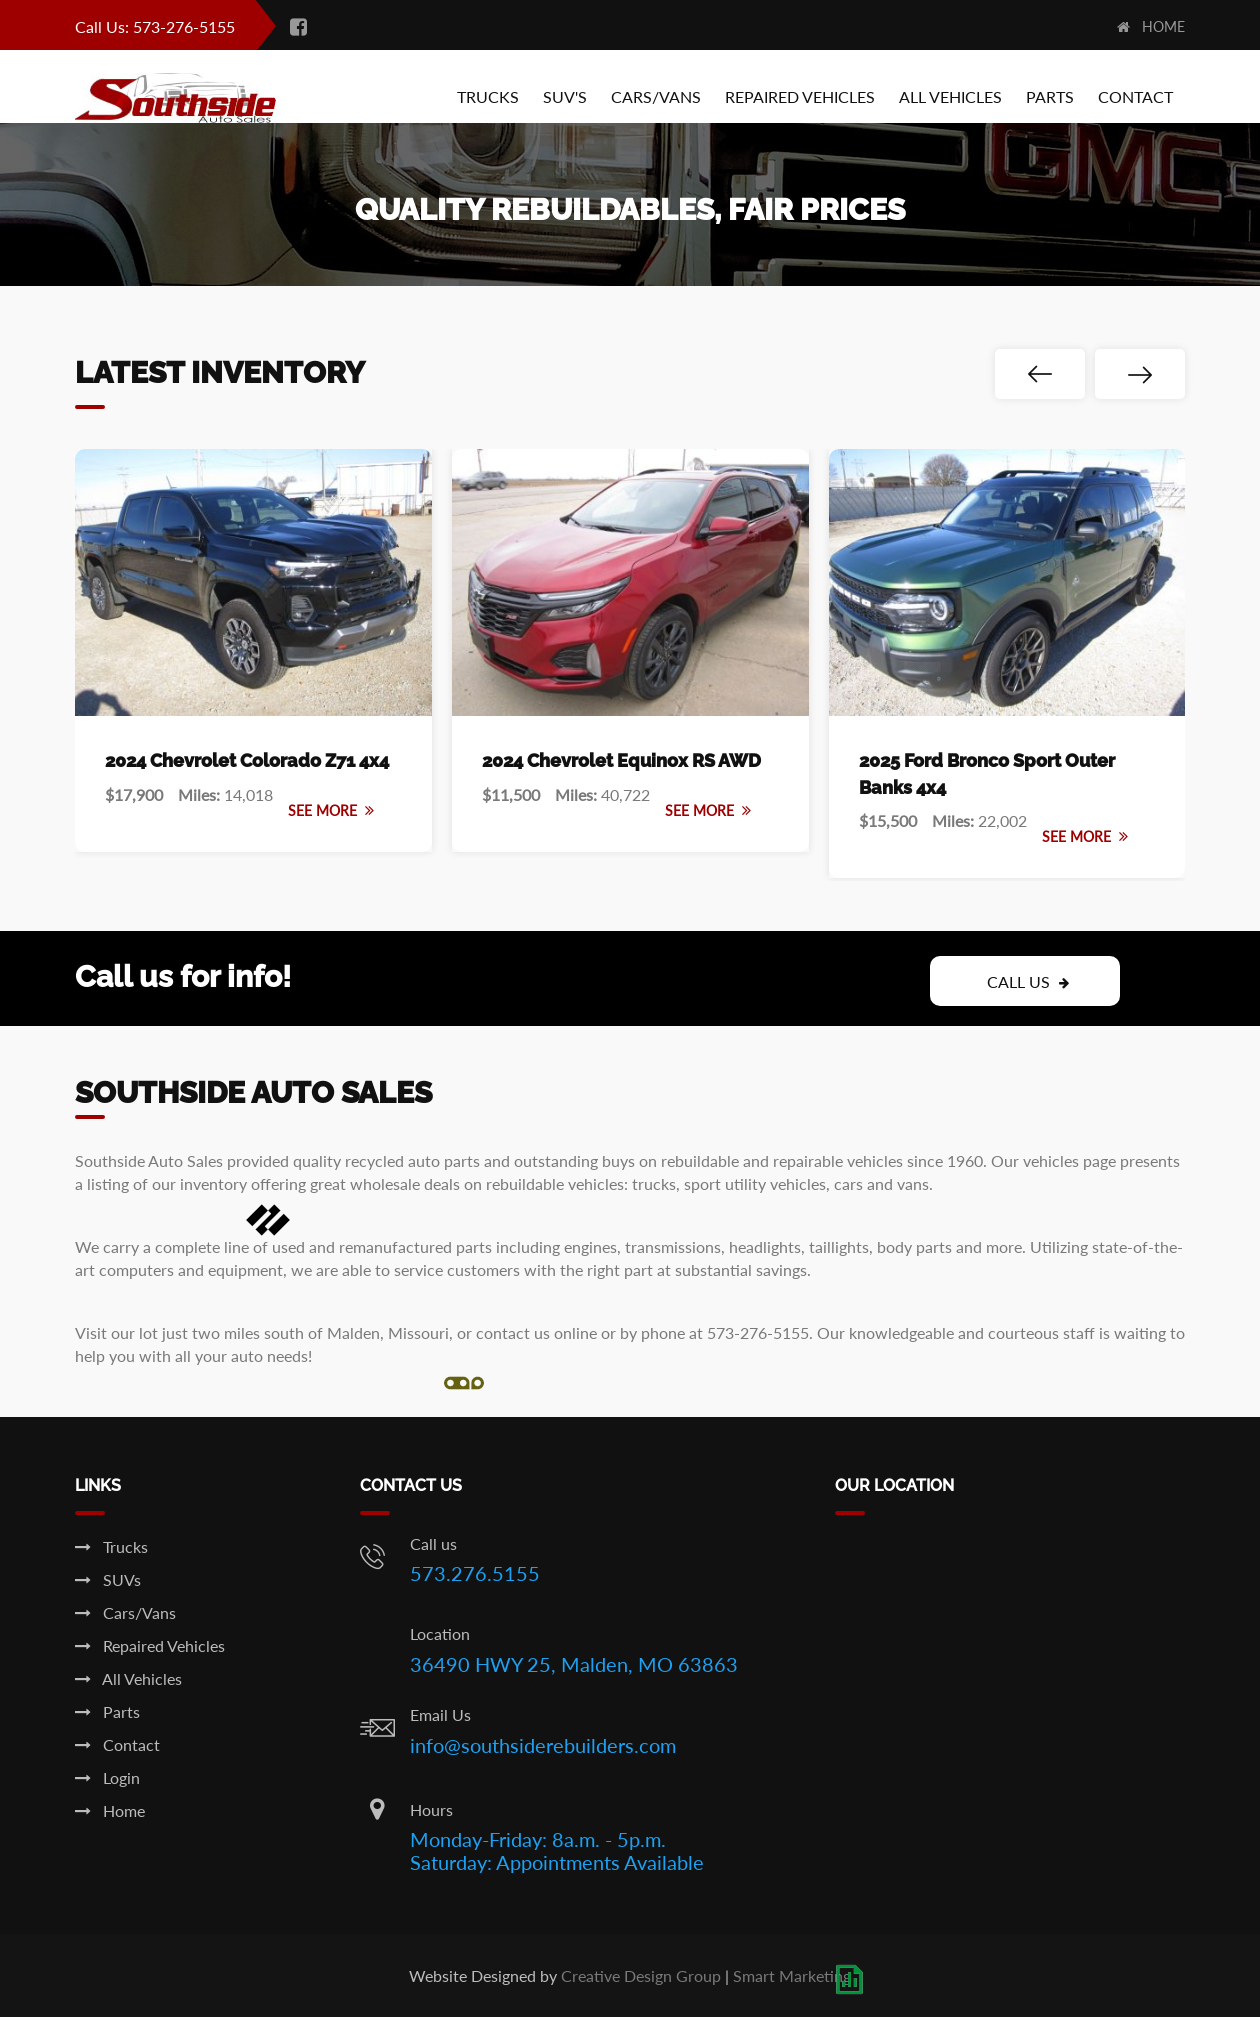  Describe the element at coordinates (464, 1383) in the screenshot. I see `visit the Thangs 3D model platform` at that location.